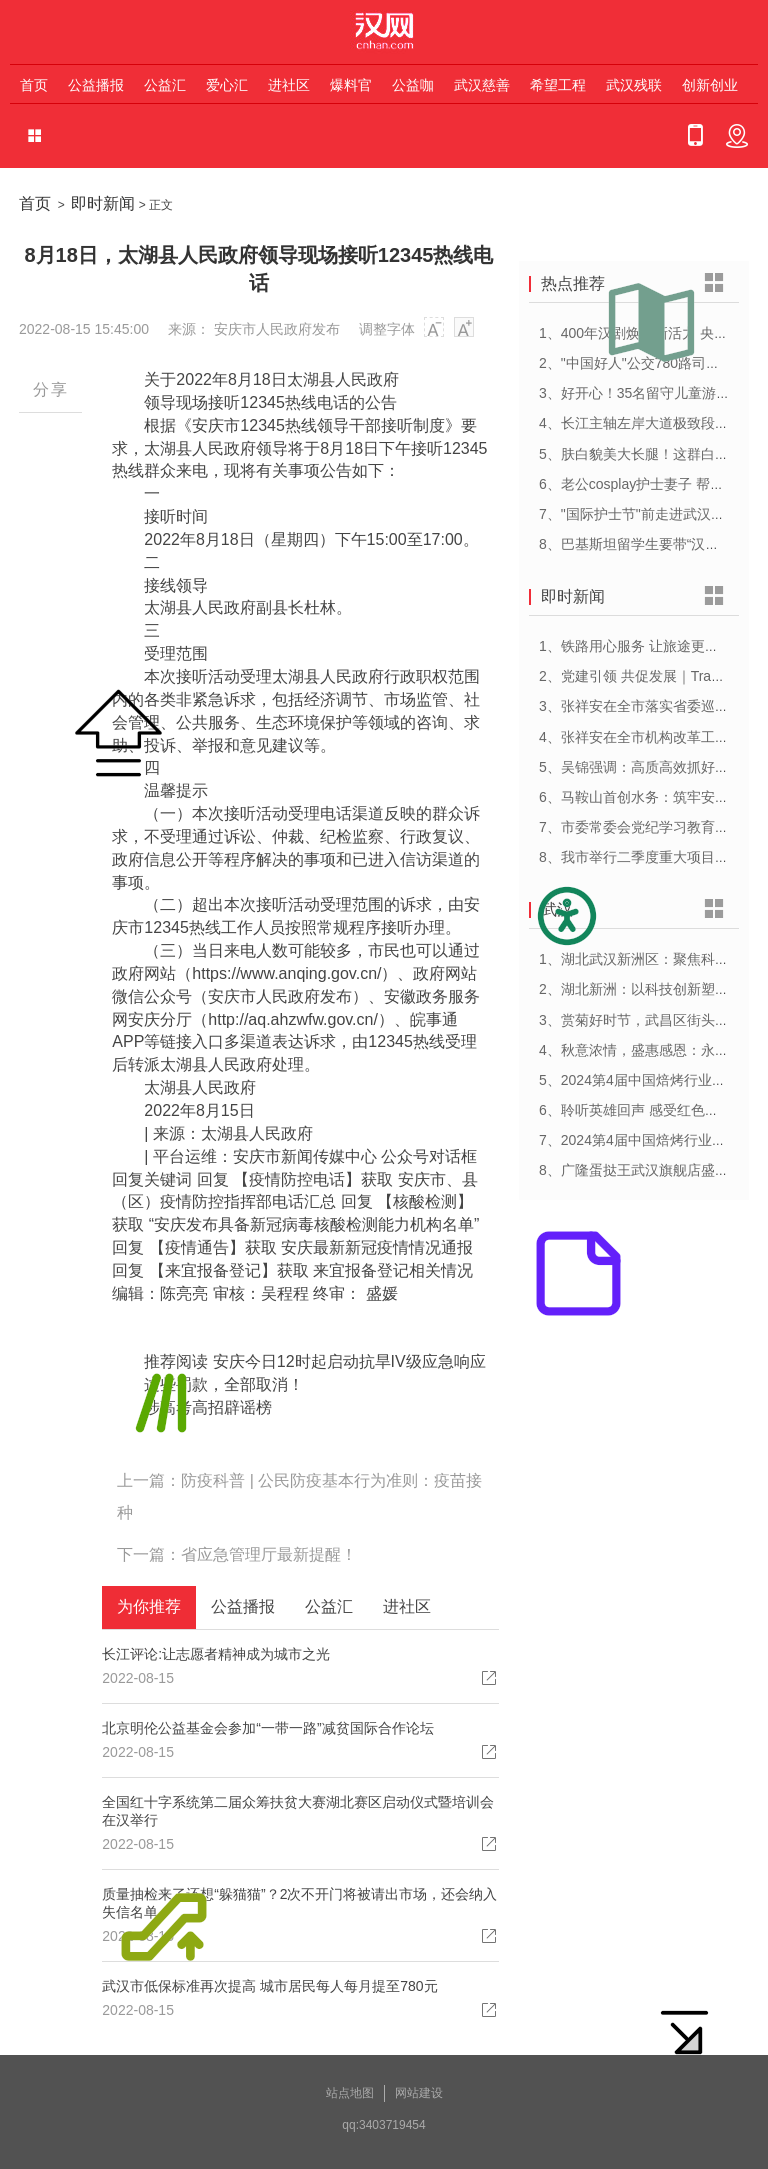 Image resolution: width=768 pixels, height=2169 pixels. I want to click on create a new note, so click(578, 1273).